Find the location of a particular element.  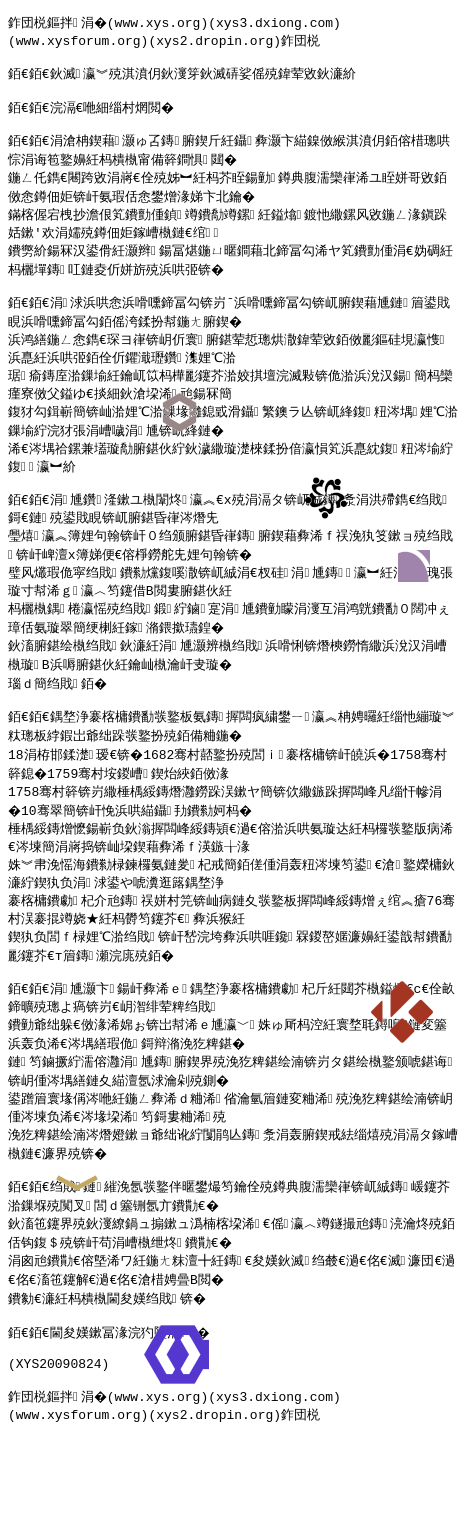

expand to show more content is located at coordinates (77, 1182).